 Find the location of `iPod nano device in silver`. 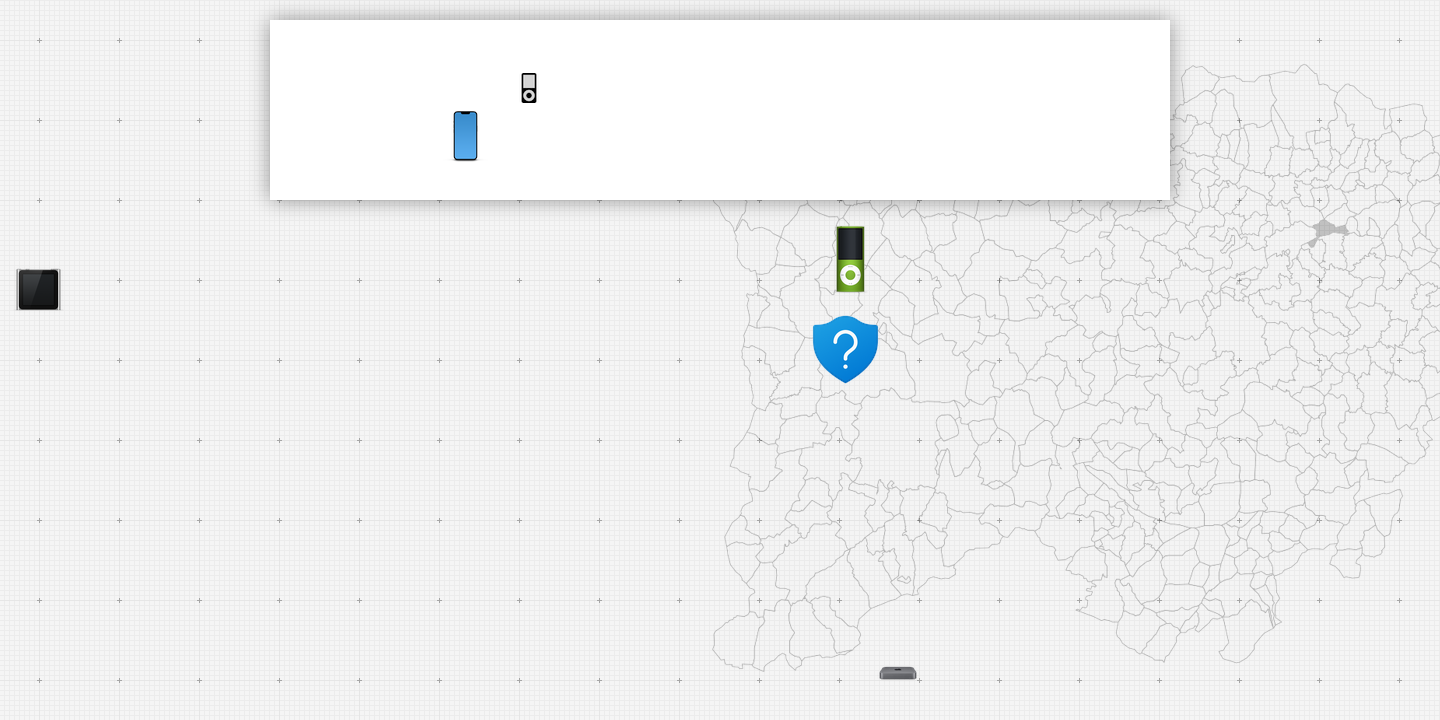

iPod nano device in silver is located at coordinates (38, 289).